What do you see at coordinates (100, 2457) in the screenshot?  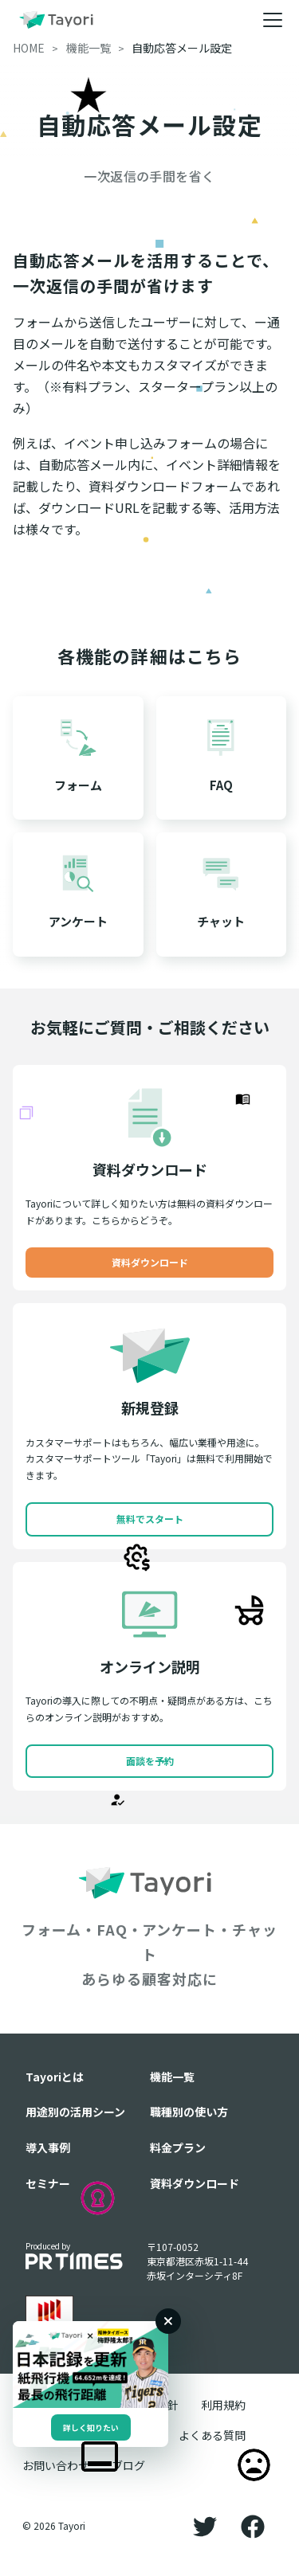 I see `view video player controls or bottom action bar` at bounding box center [100, 2457].